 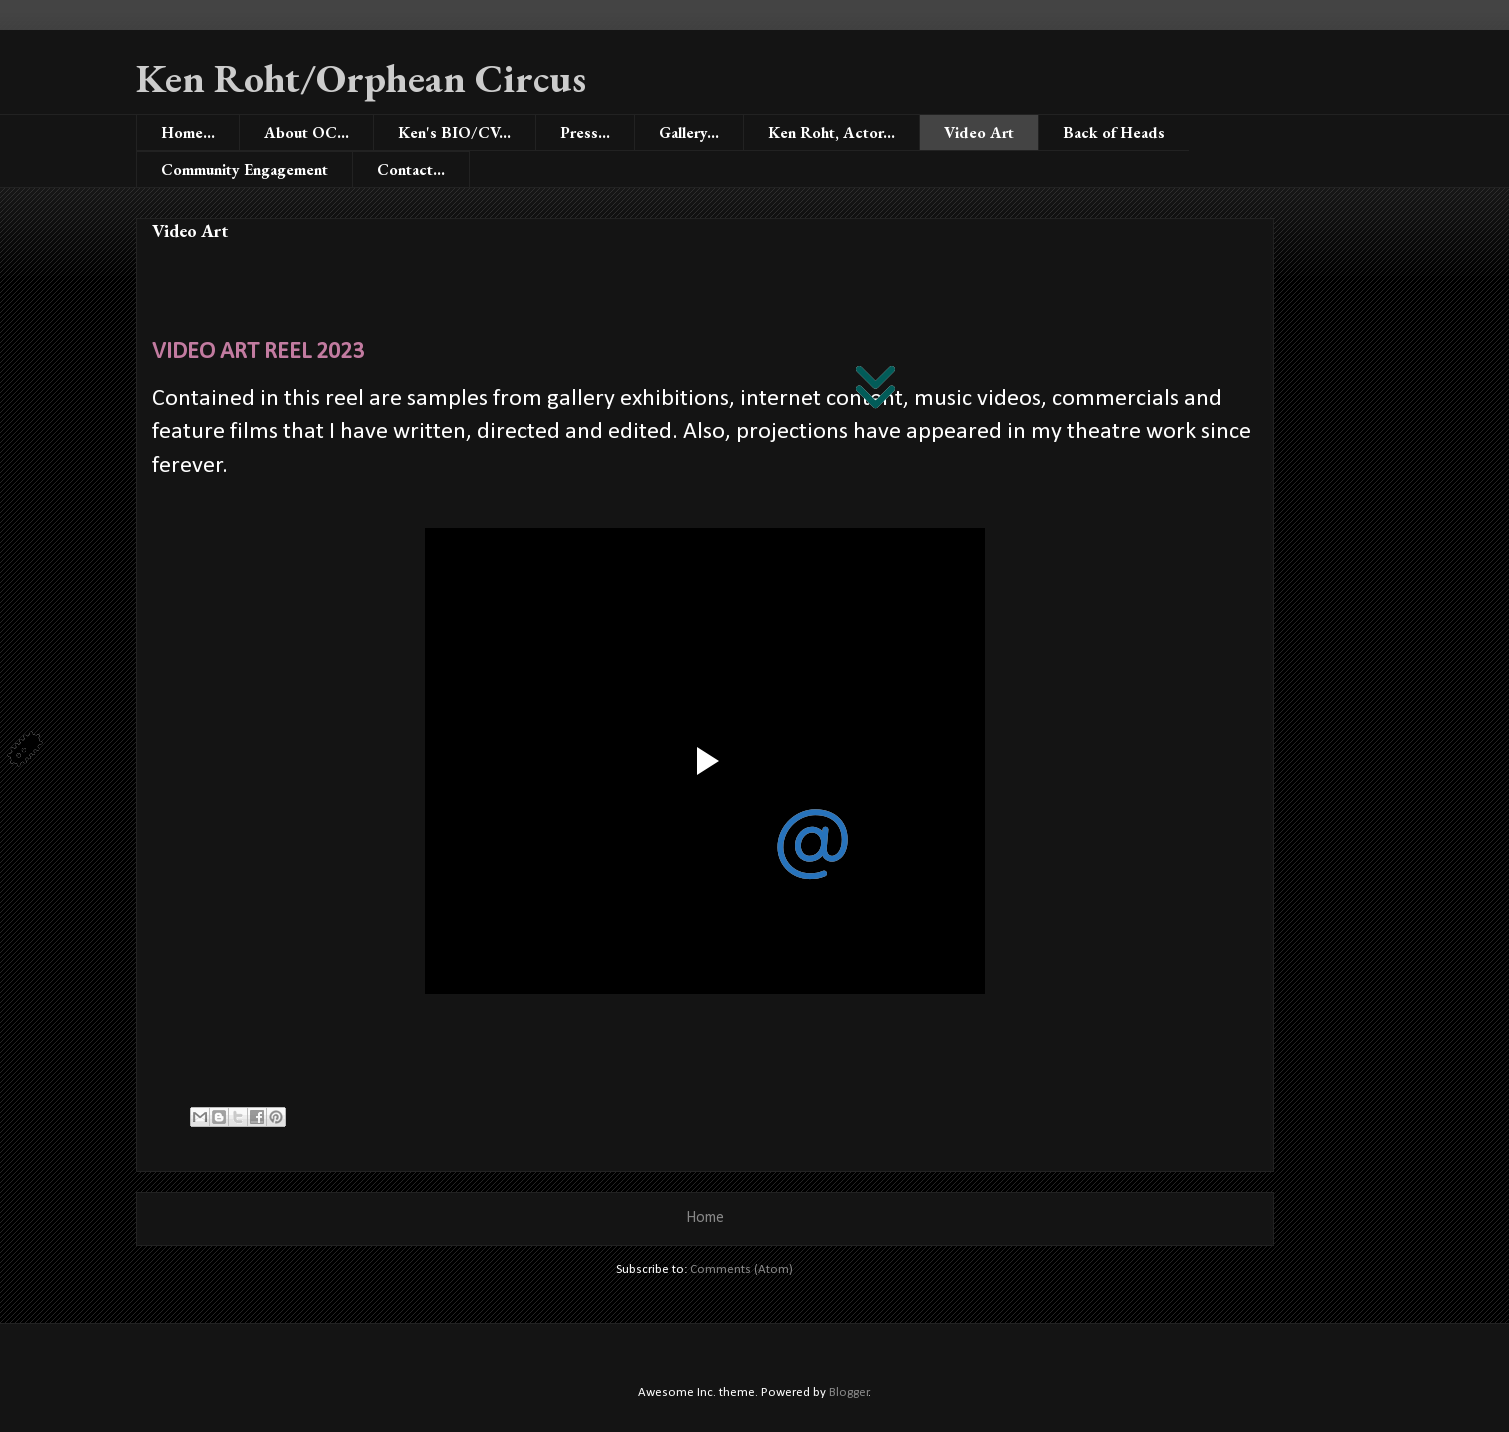 What do you see at coordinates (812, 844) in the screenshot?
I see `mention a user in a post or comment` at bounding box center [812, 844].